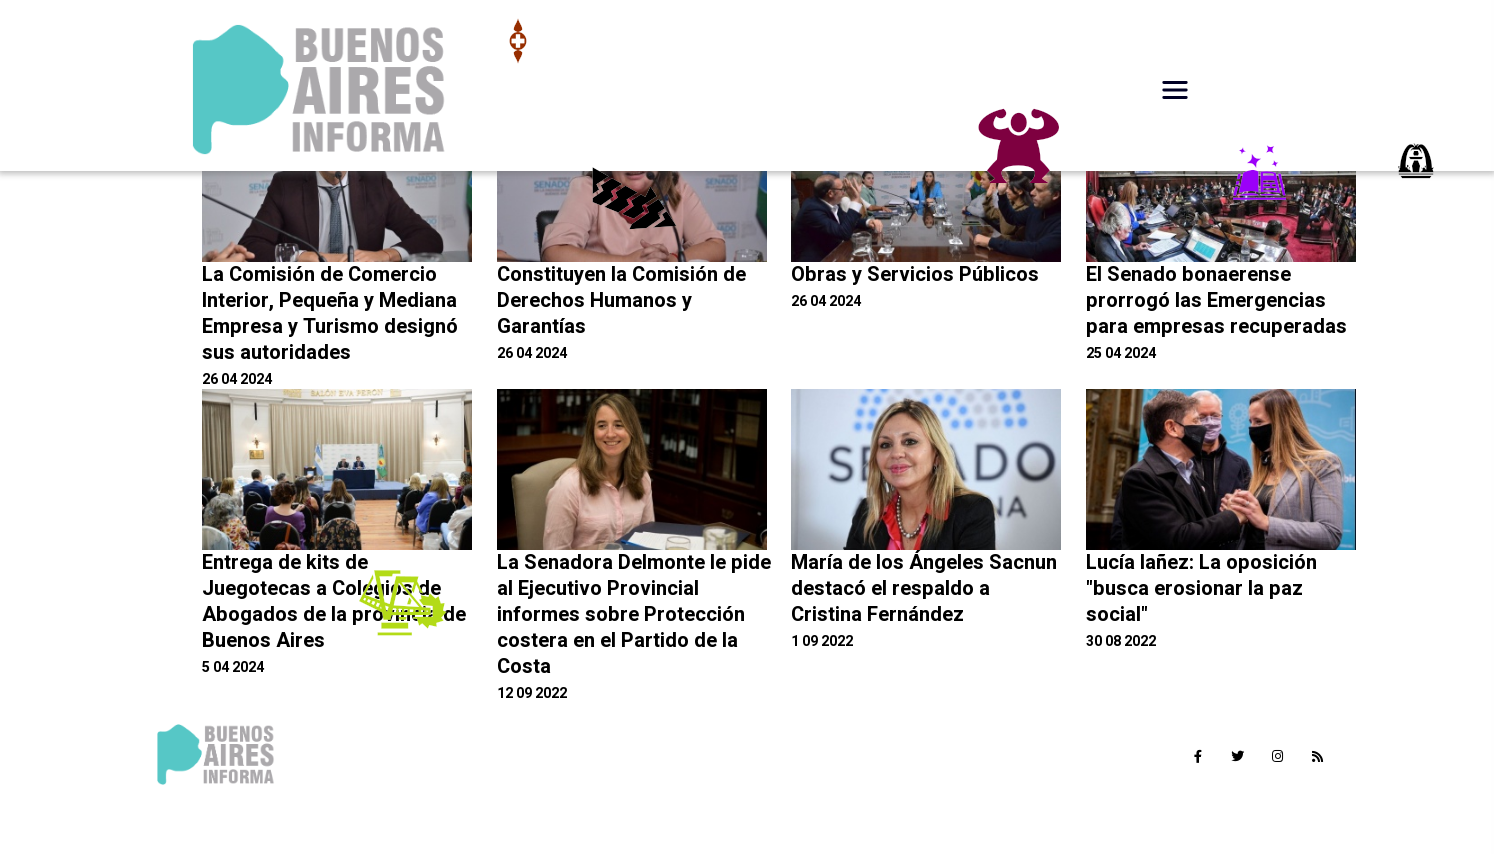 The width and height of the screenshot is (1494, 854). I want to click on open your spell book or magic abilities, so click(1259, 172).